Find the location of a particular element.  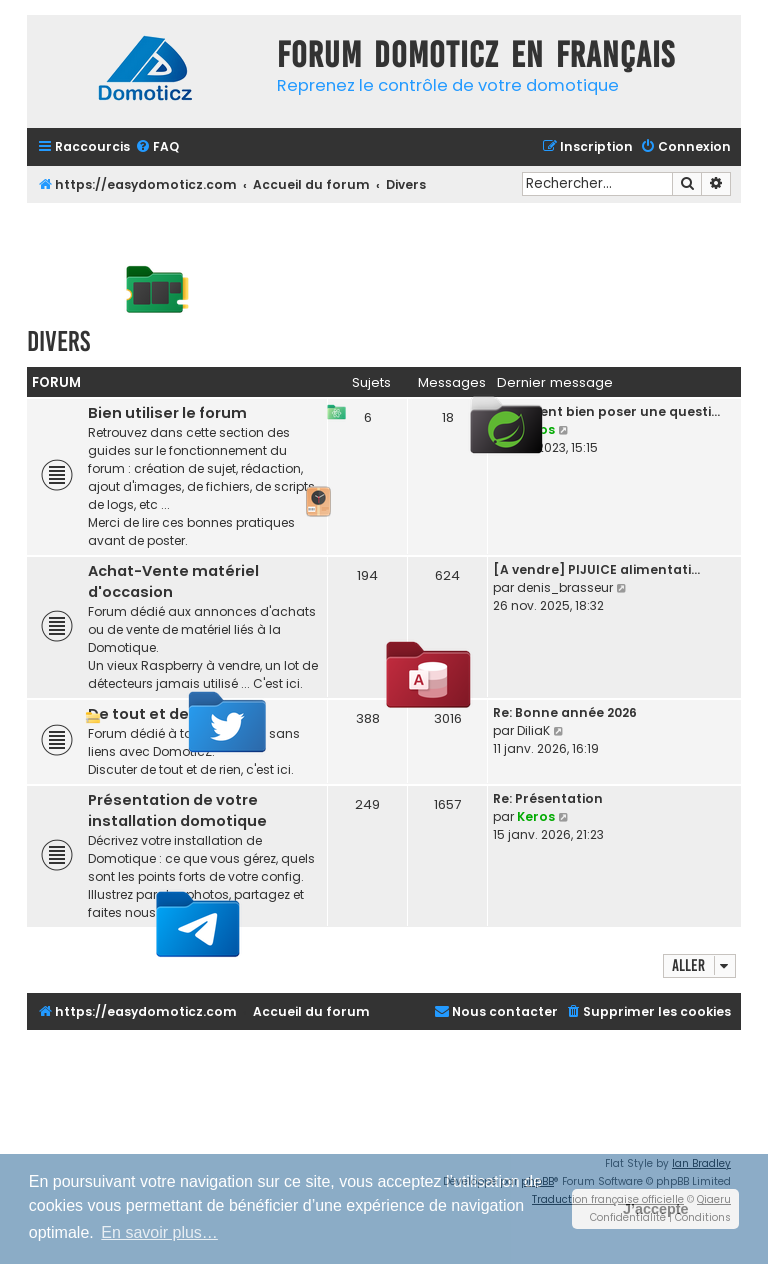

open atom editor project folder is located at coordinates (336, 412).